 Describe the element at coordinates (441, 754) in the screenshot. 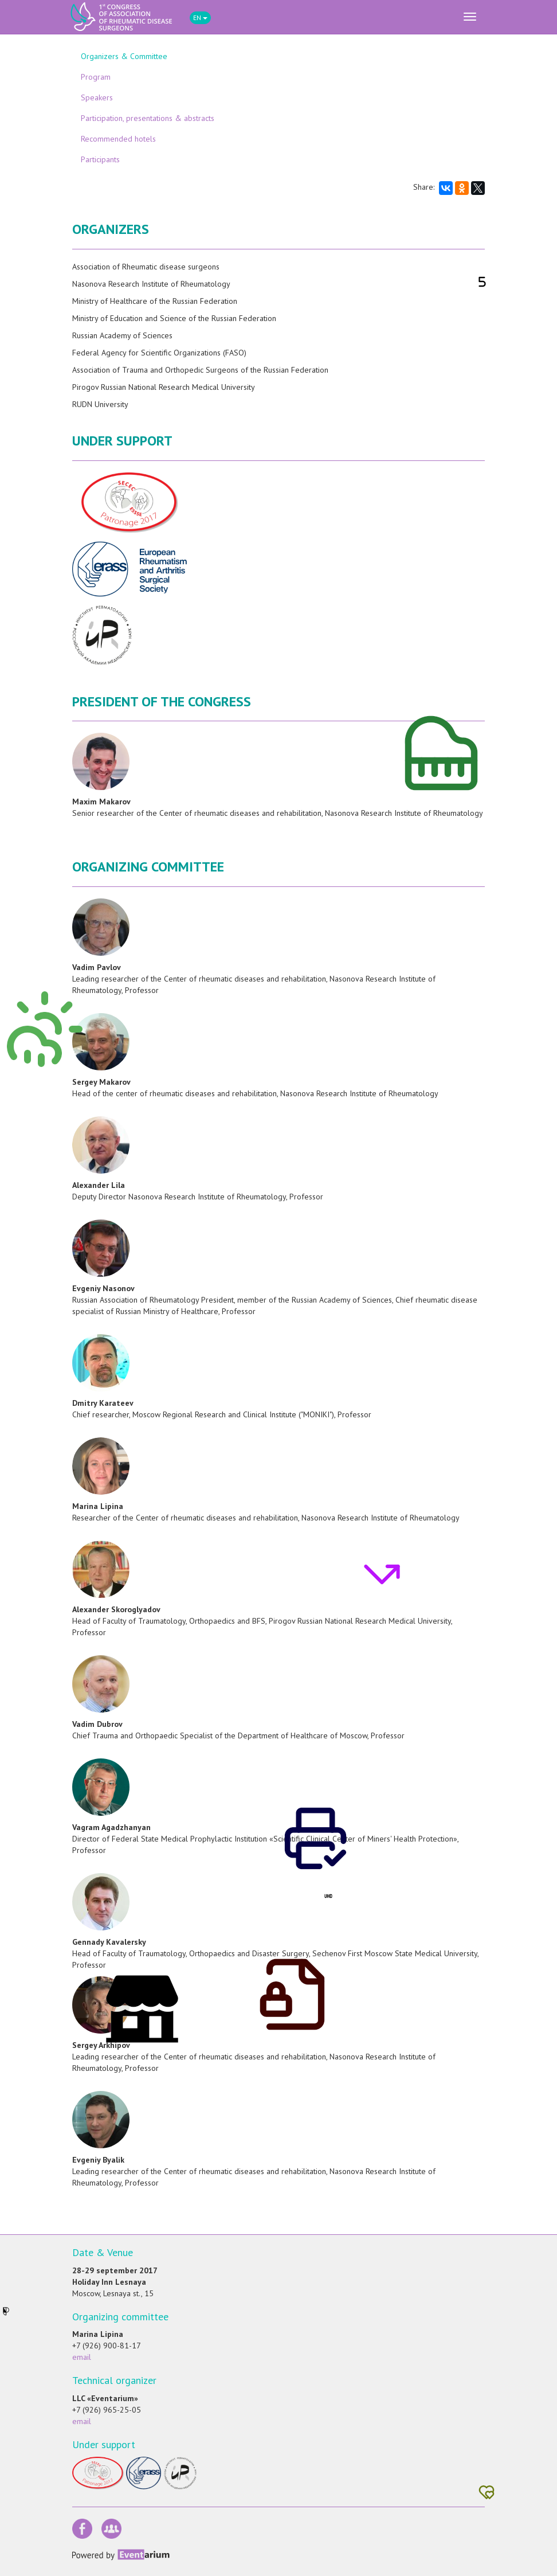

I see `access piano or keyboard instrument` at that location.